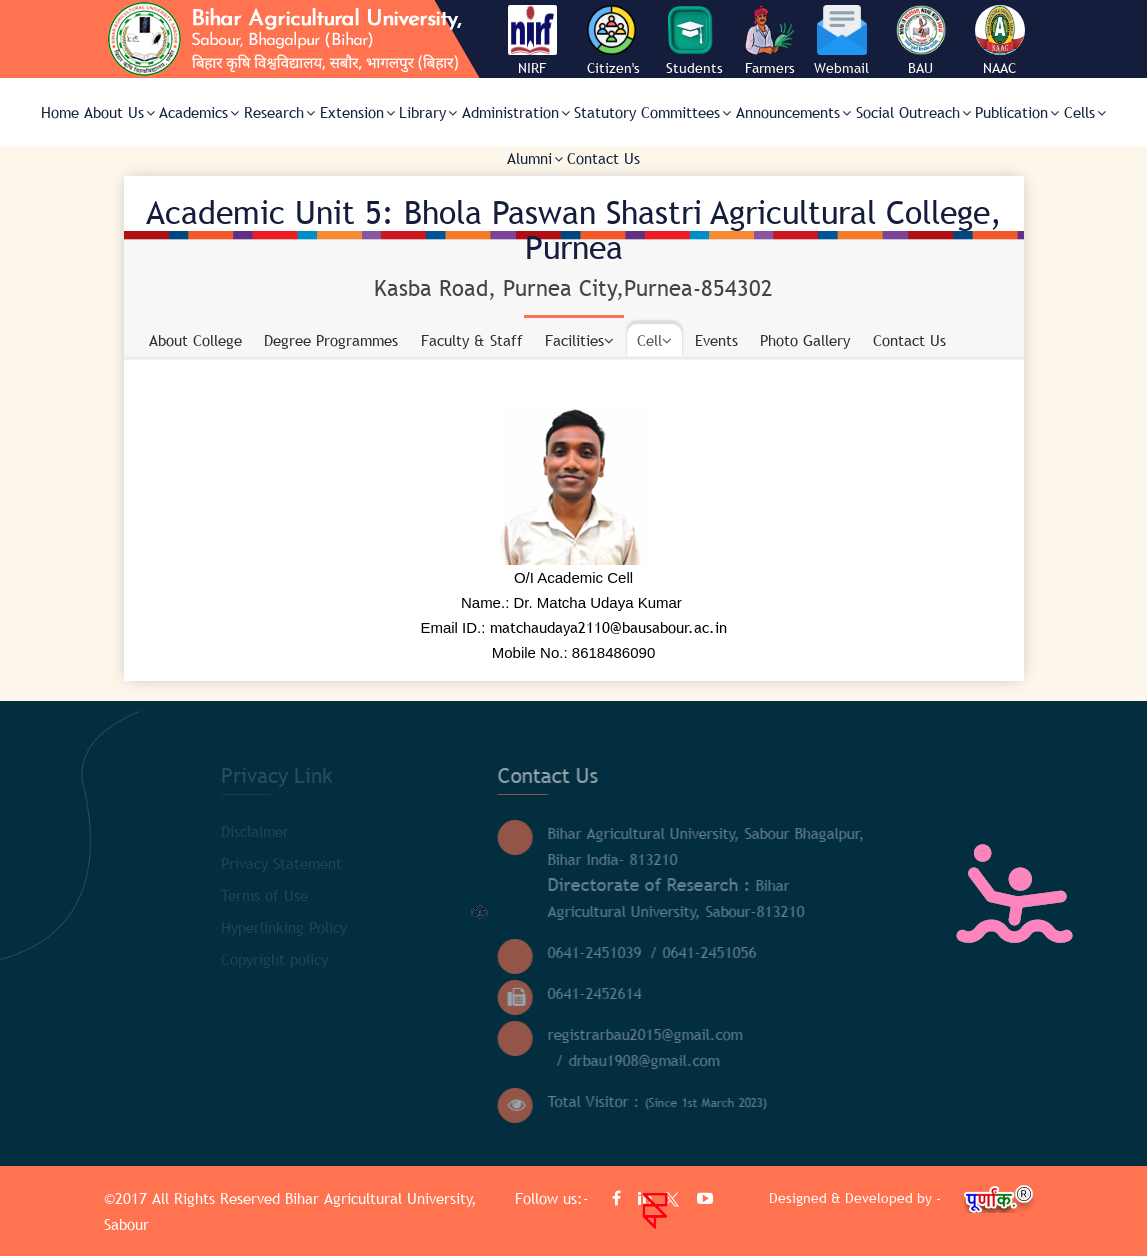  What do you see at coordinates (1014, 896) in the screenshot?
I see `water polo sport activity` at bounding box center [1014, 896].